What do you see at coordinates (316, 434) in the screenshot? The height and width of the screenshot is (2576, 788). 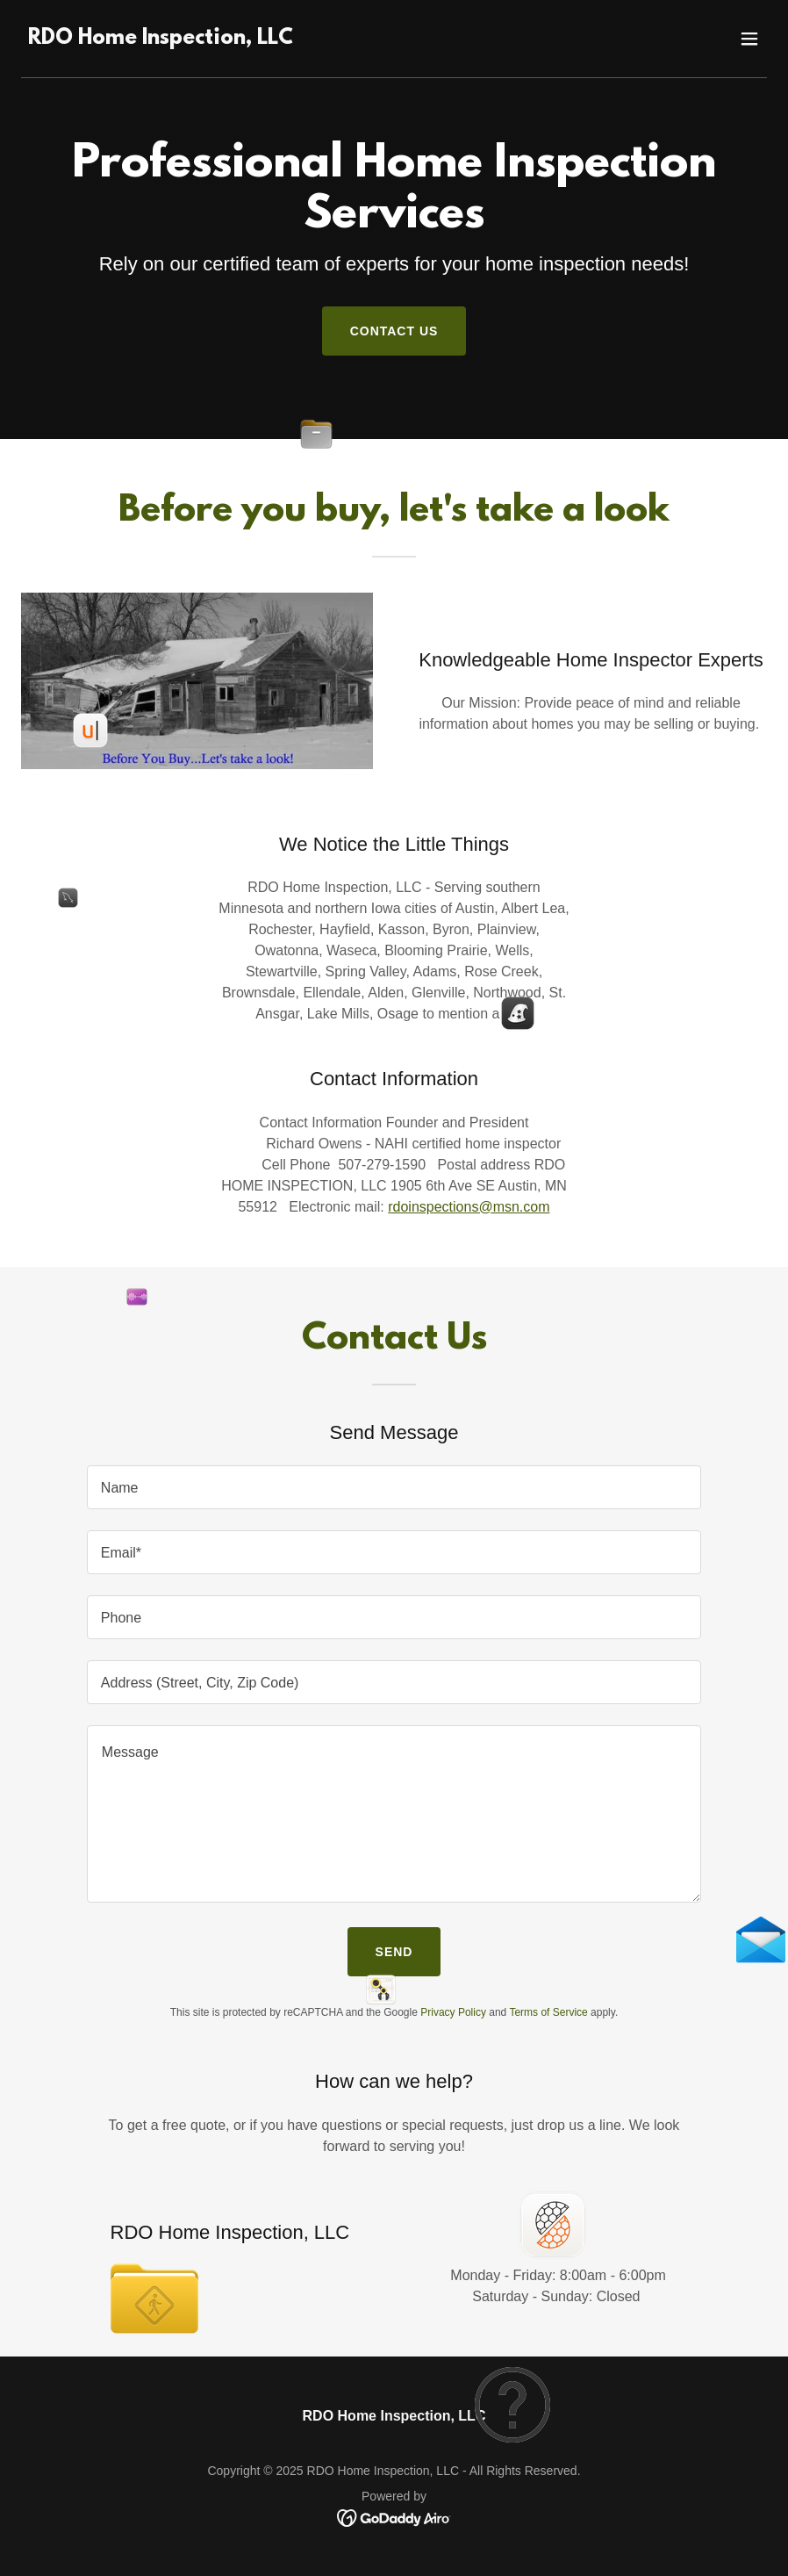 I see `open the file manager` at bounding box center [316, 434].